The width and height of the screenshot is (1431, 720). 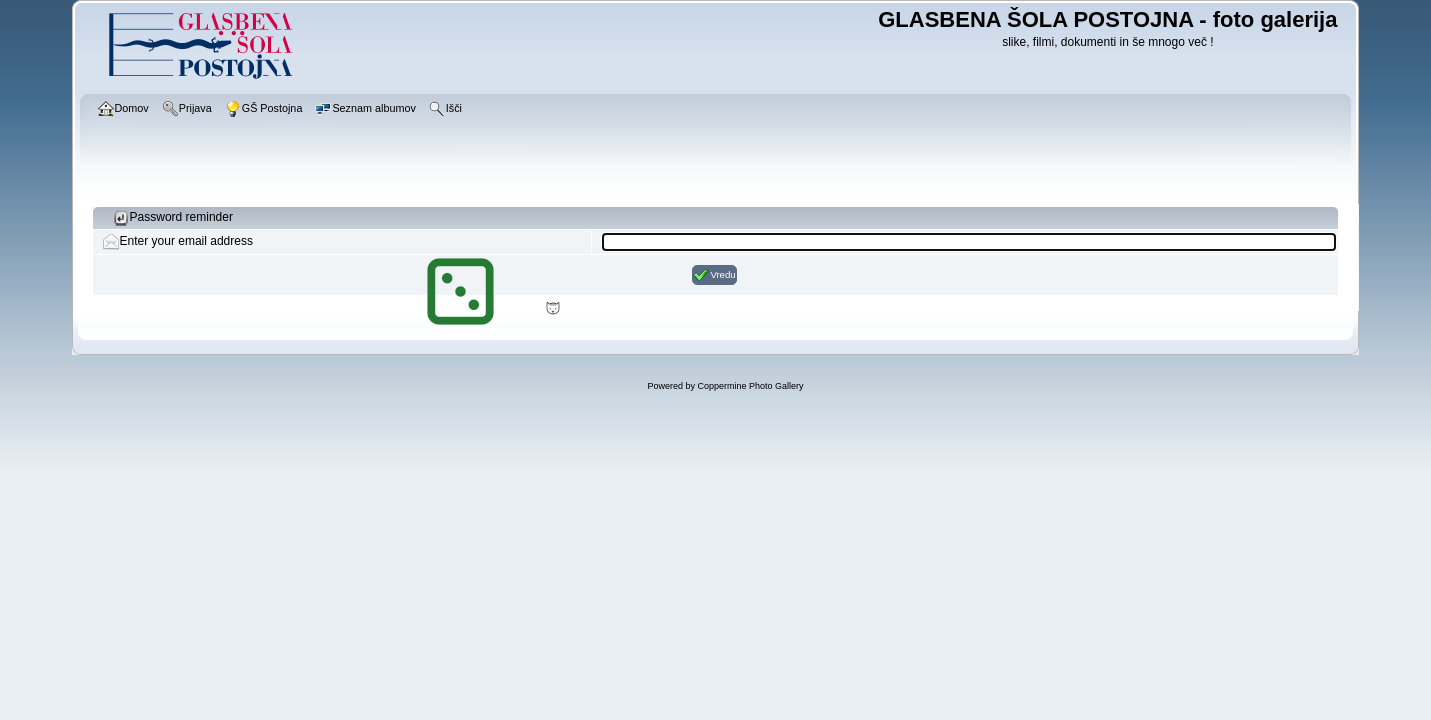 What do you see at coordinates (460, 291) in the screenshot?
I see `randomize or shuffle content` at bounding box center [460, 291].